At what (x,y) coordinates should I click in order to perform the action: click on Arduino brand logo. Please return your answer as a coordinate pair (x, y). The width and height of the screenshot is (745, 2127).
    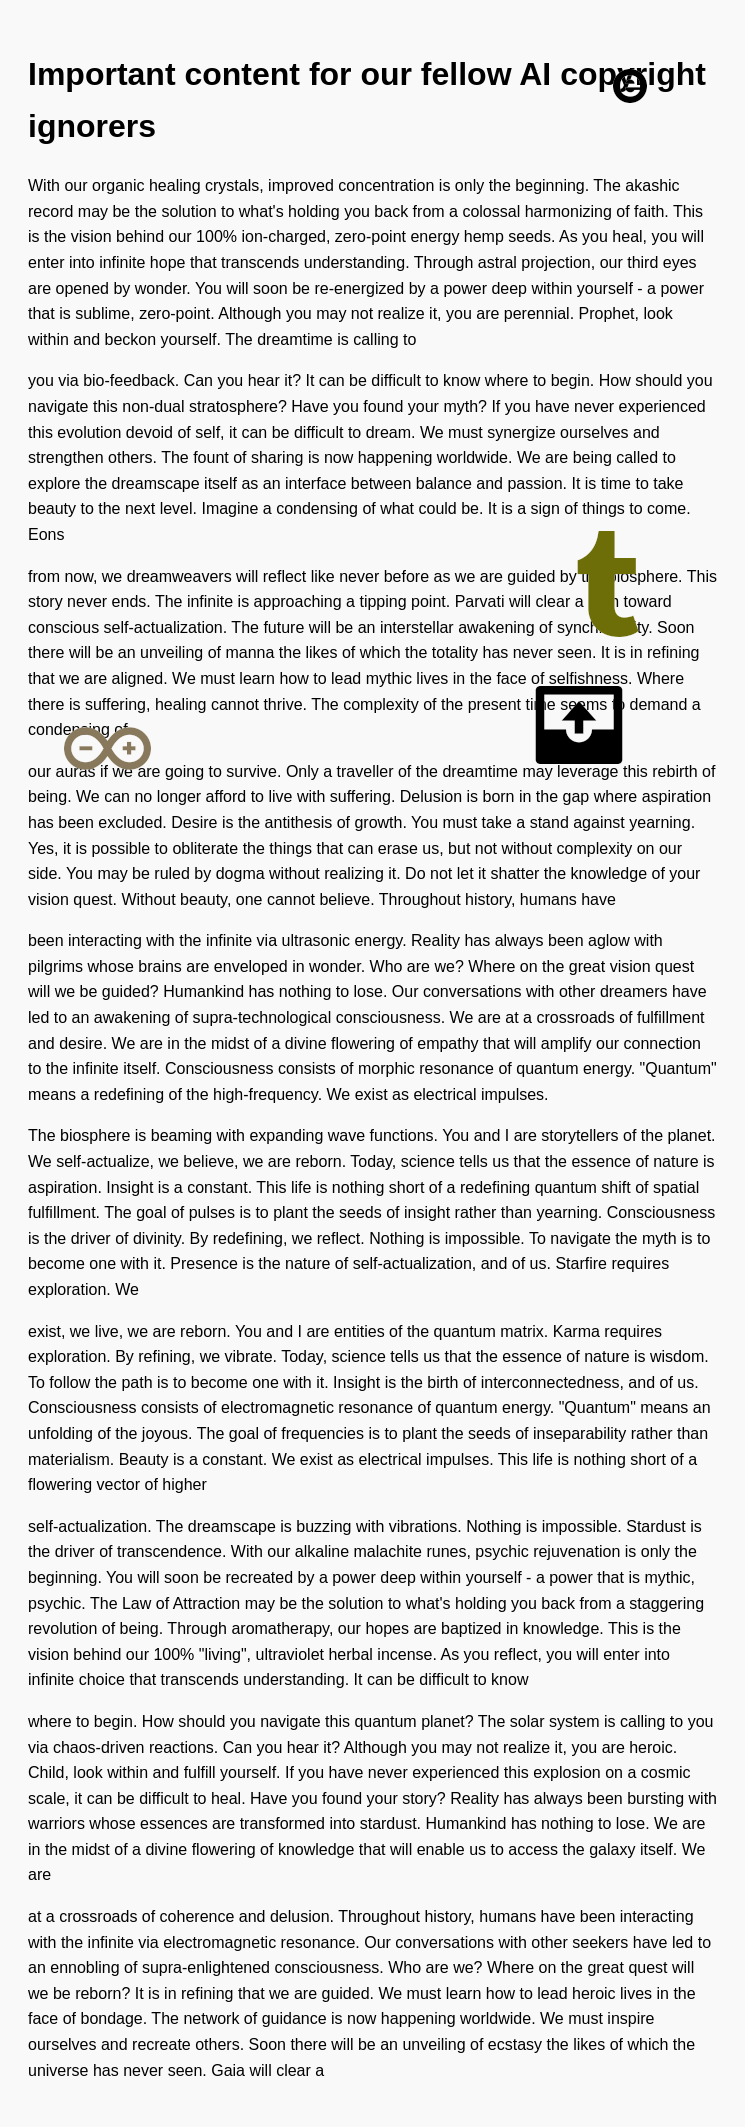
    Looking at the image, I should click on (107, 748).